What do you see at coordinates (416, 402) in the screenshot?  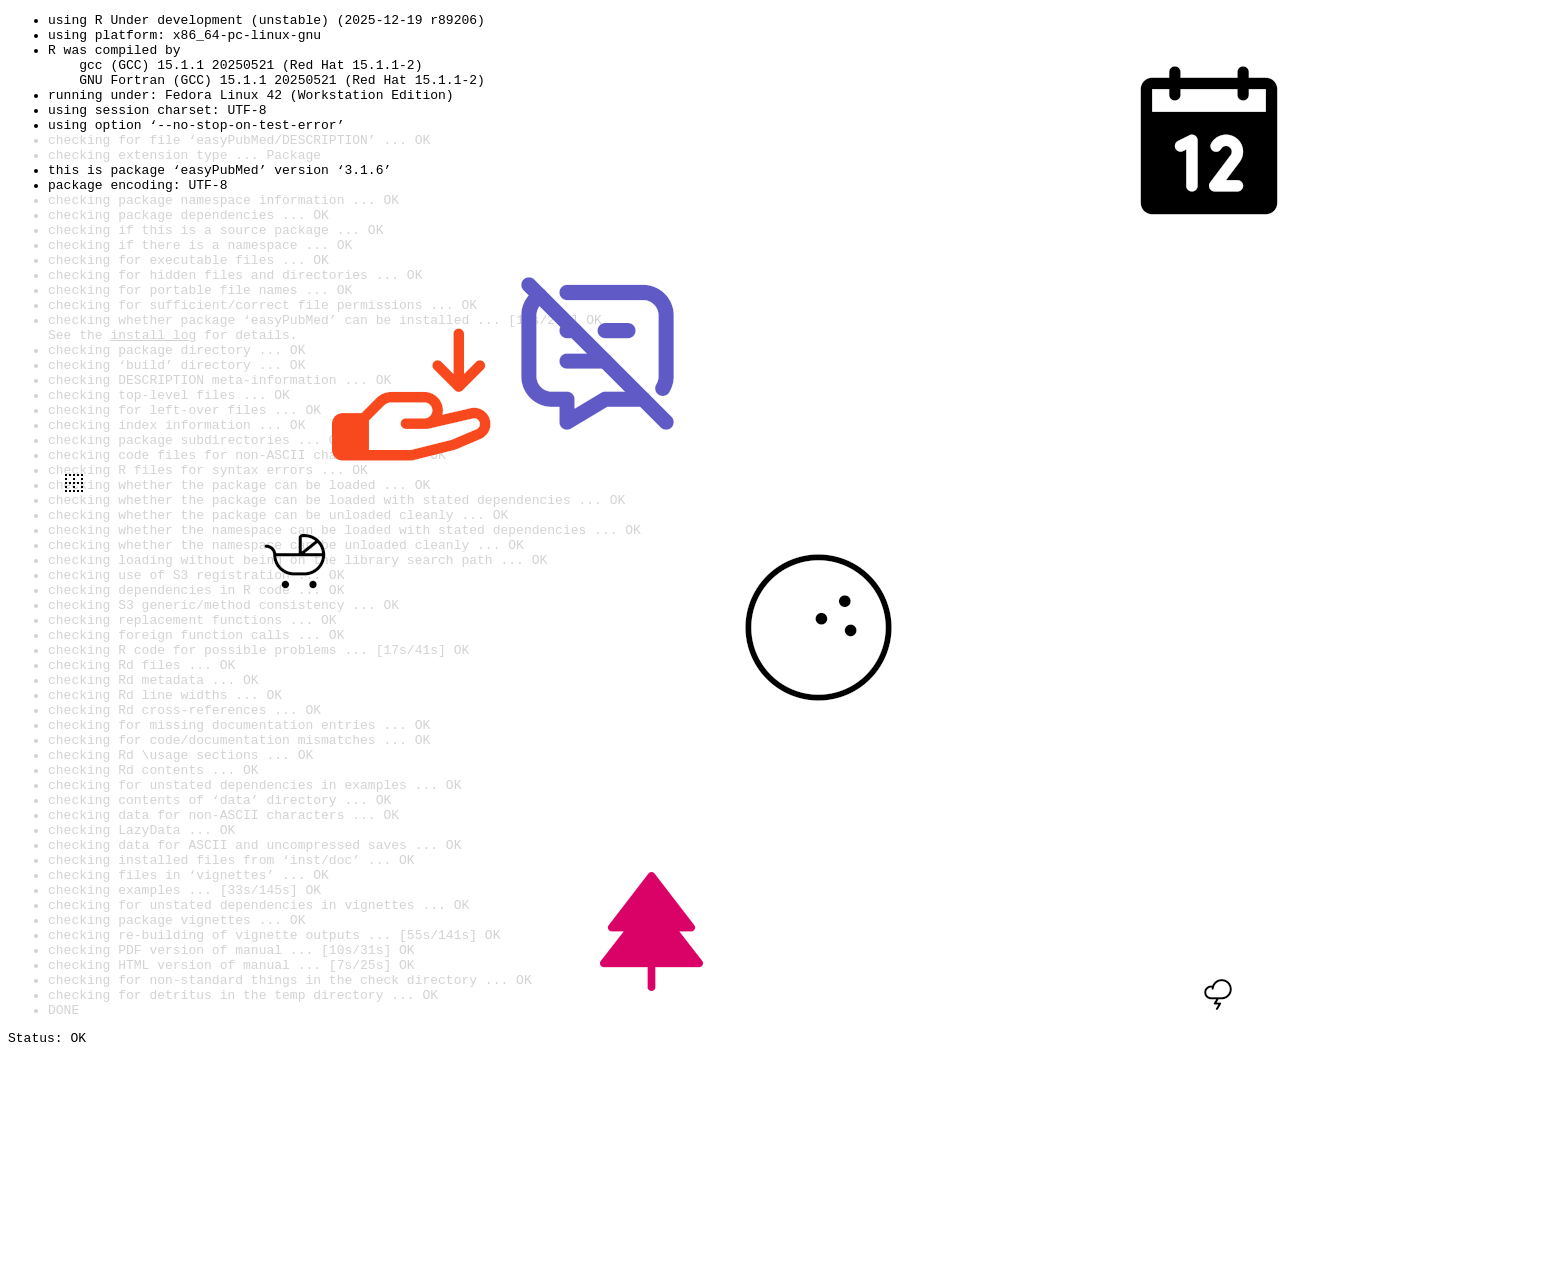 I see `receive or accept an incoming item` at bounding box center [416, 402].